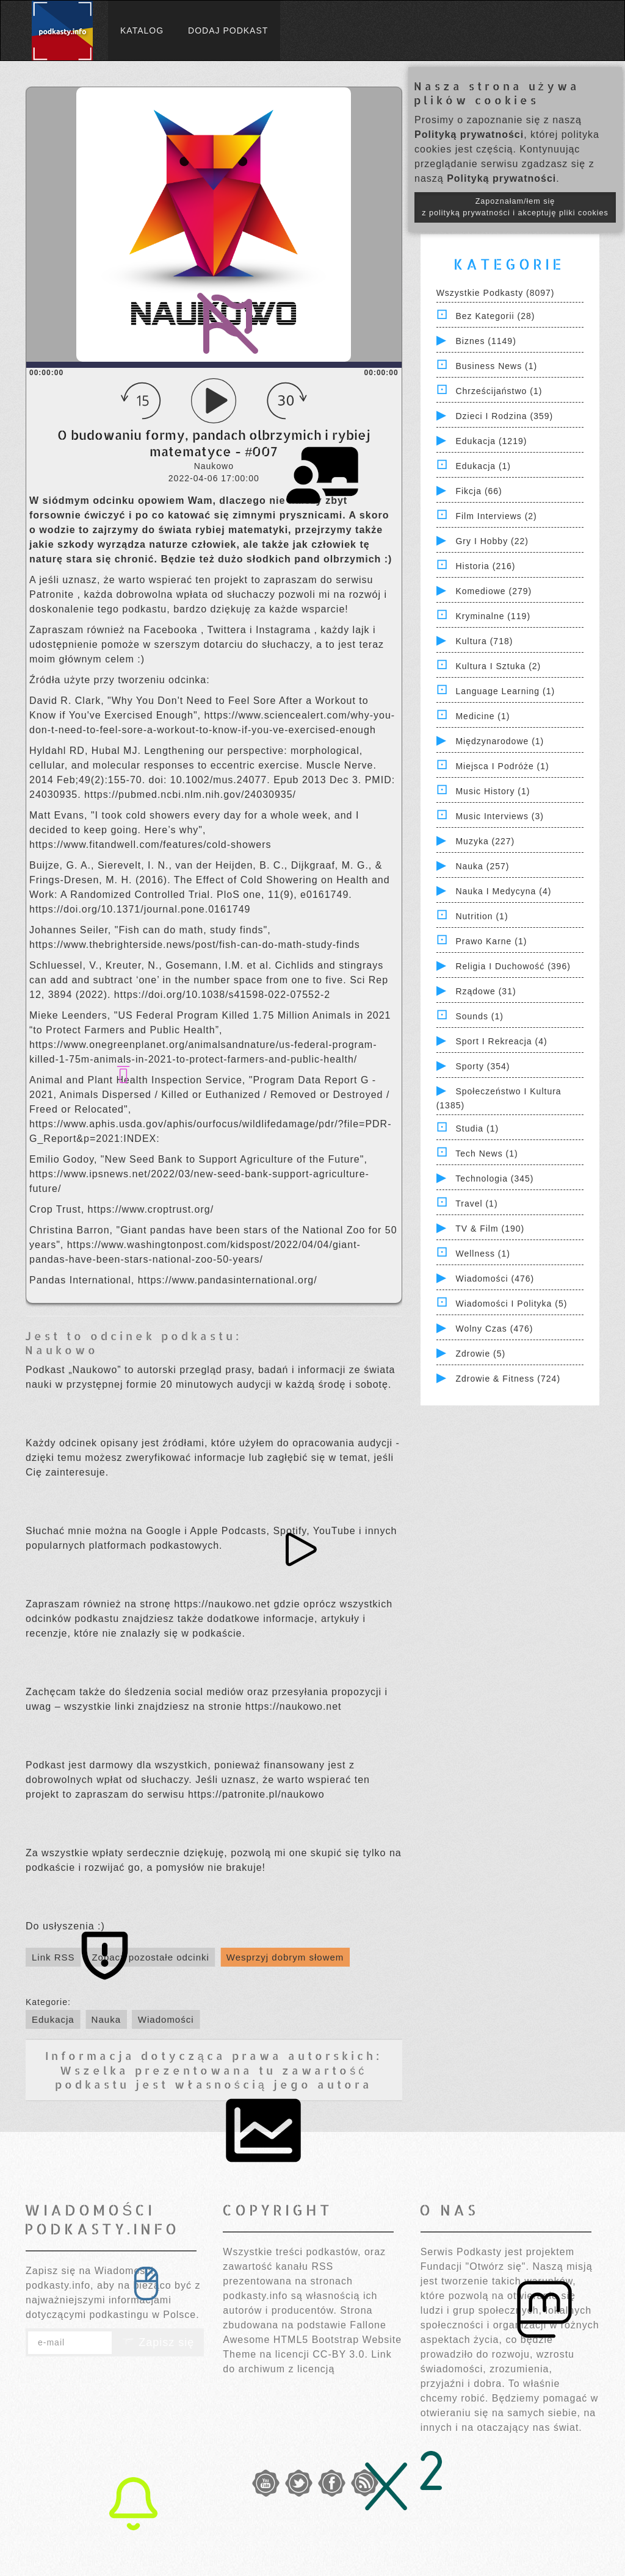  What do you see at coordinates (544, 2308) in the screenshot?
I see `open mastodon app` at bounding box center [544, 2308].